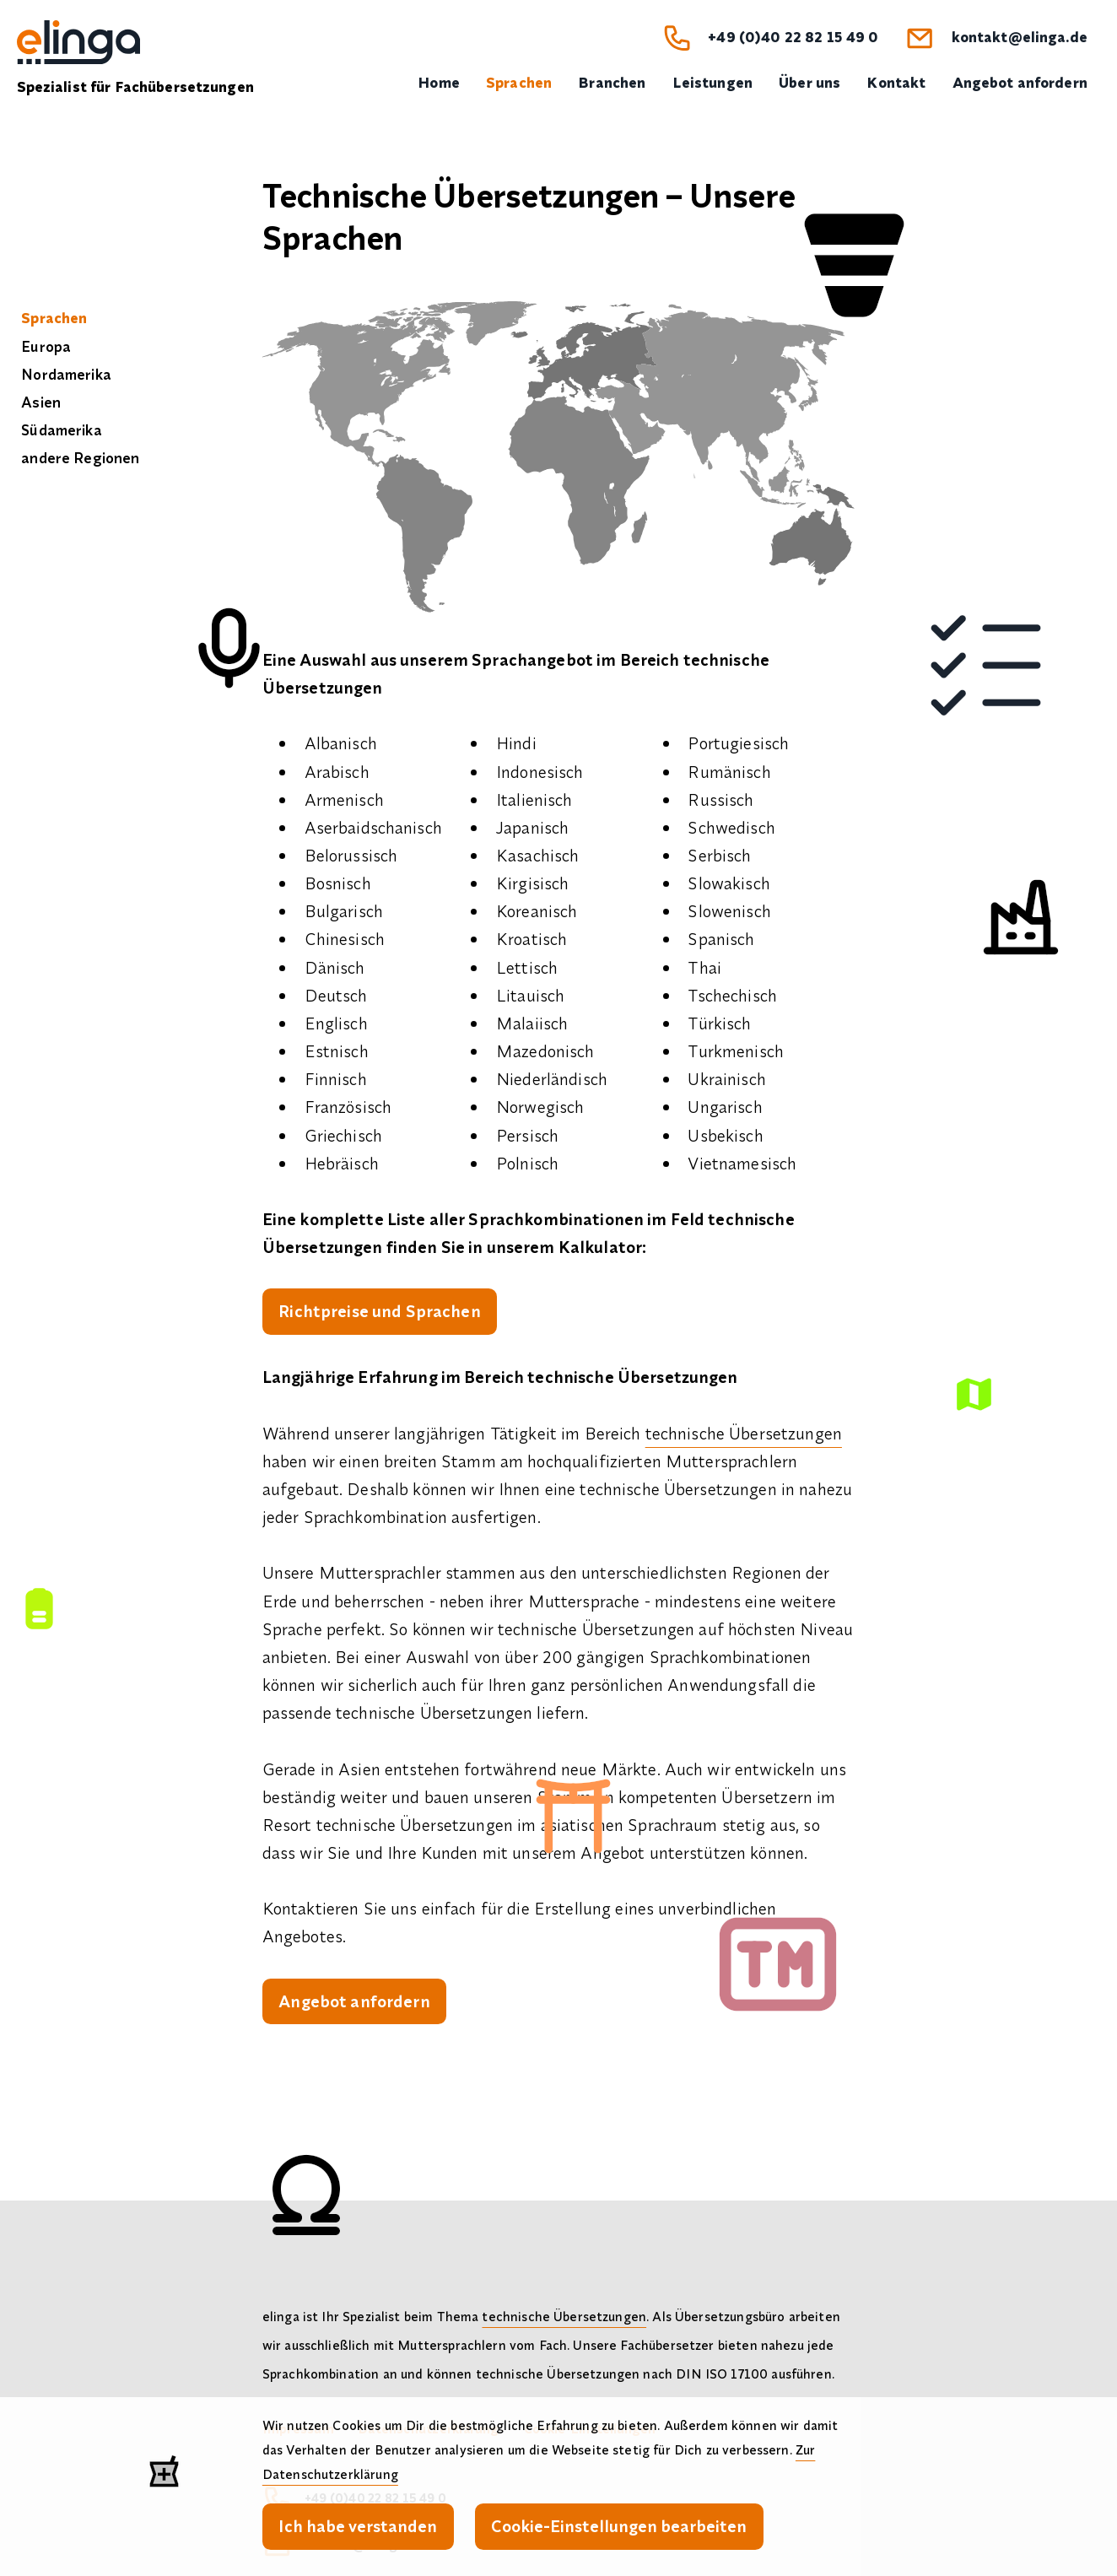 The width and height of the screenshot is (1117, 2576). Describe the element at coordinates (164, 2472) in the screenshot. I see `find nearby pharmacies` at that location.